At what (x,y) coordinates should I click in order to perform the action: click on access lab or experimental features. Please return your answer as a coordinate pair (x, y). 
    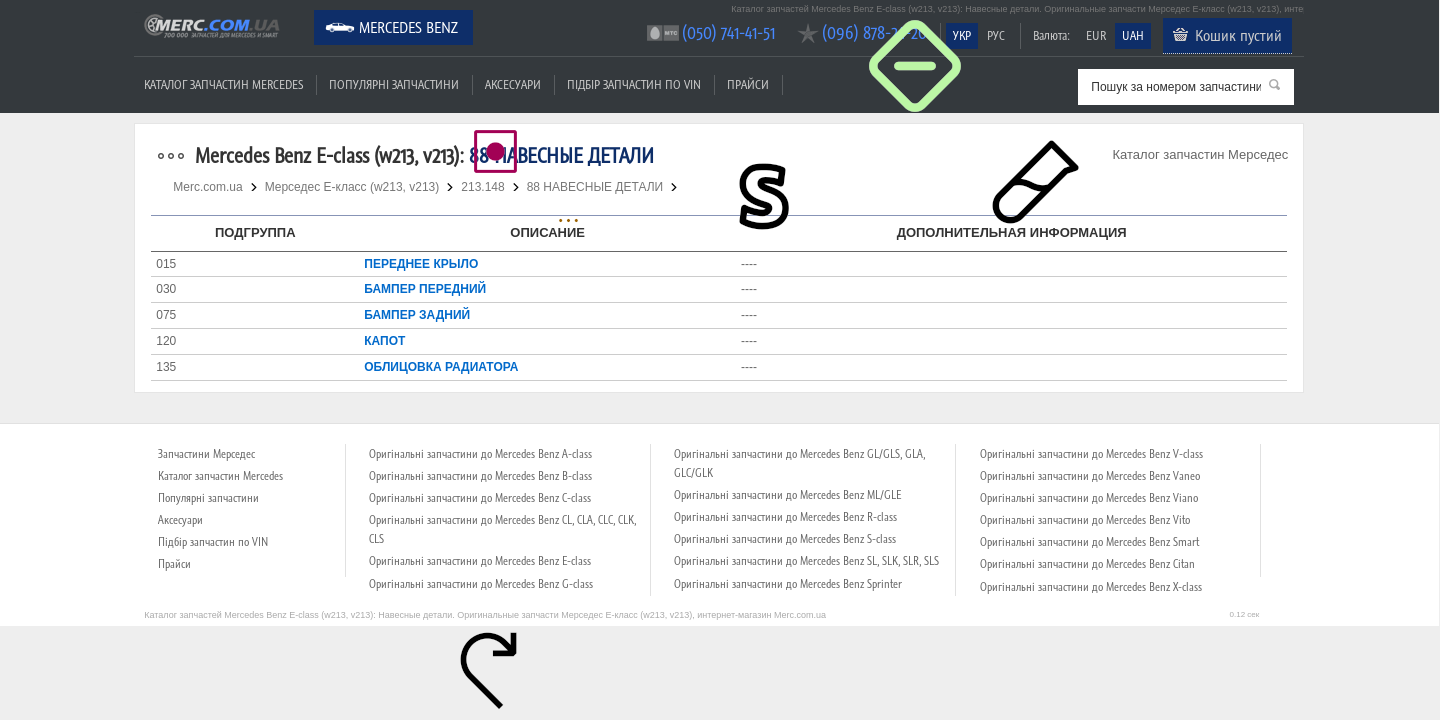
    Looking at the image, I should click on (1034, 182).